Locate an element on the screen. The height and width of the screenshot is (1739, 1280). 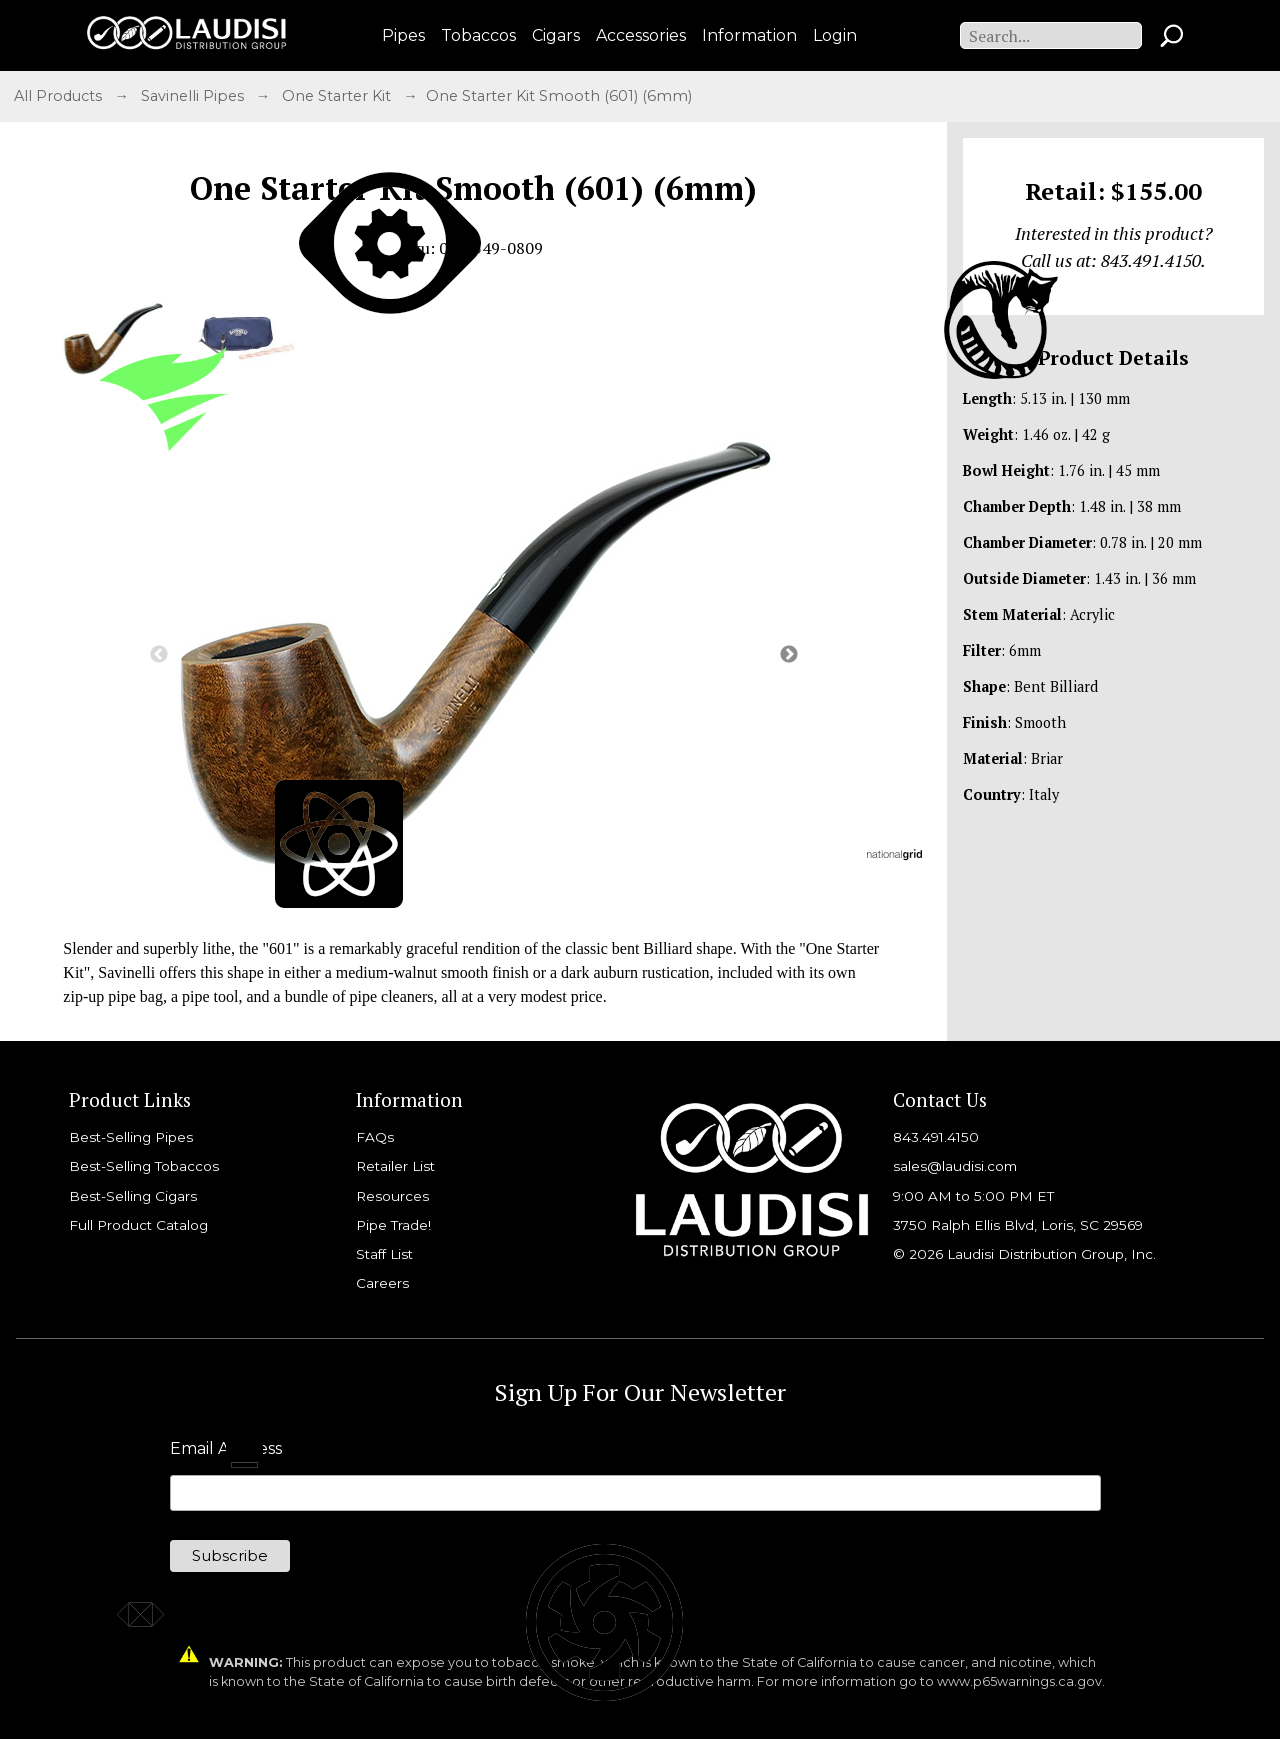
quasar framework logo is located at coordinates (604, 1622).